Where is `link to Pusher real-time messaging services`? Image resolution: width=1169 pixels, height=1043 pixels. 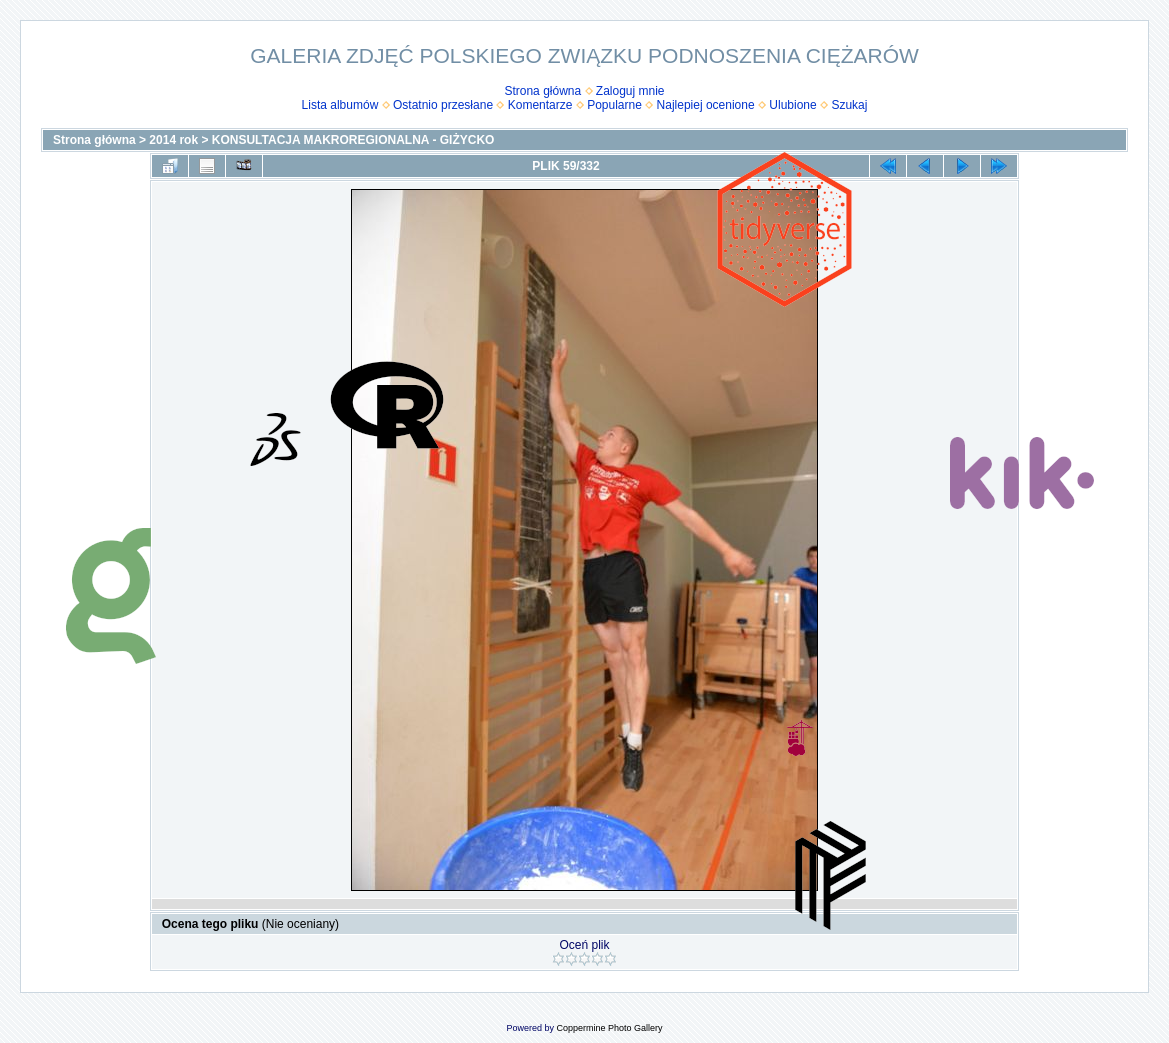 link to Pusher real-time messaging services is located at coordinates (830, 875).